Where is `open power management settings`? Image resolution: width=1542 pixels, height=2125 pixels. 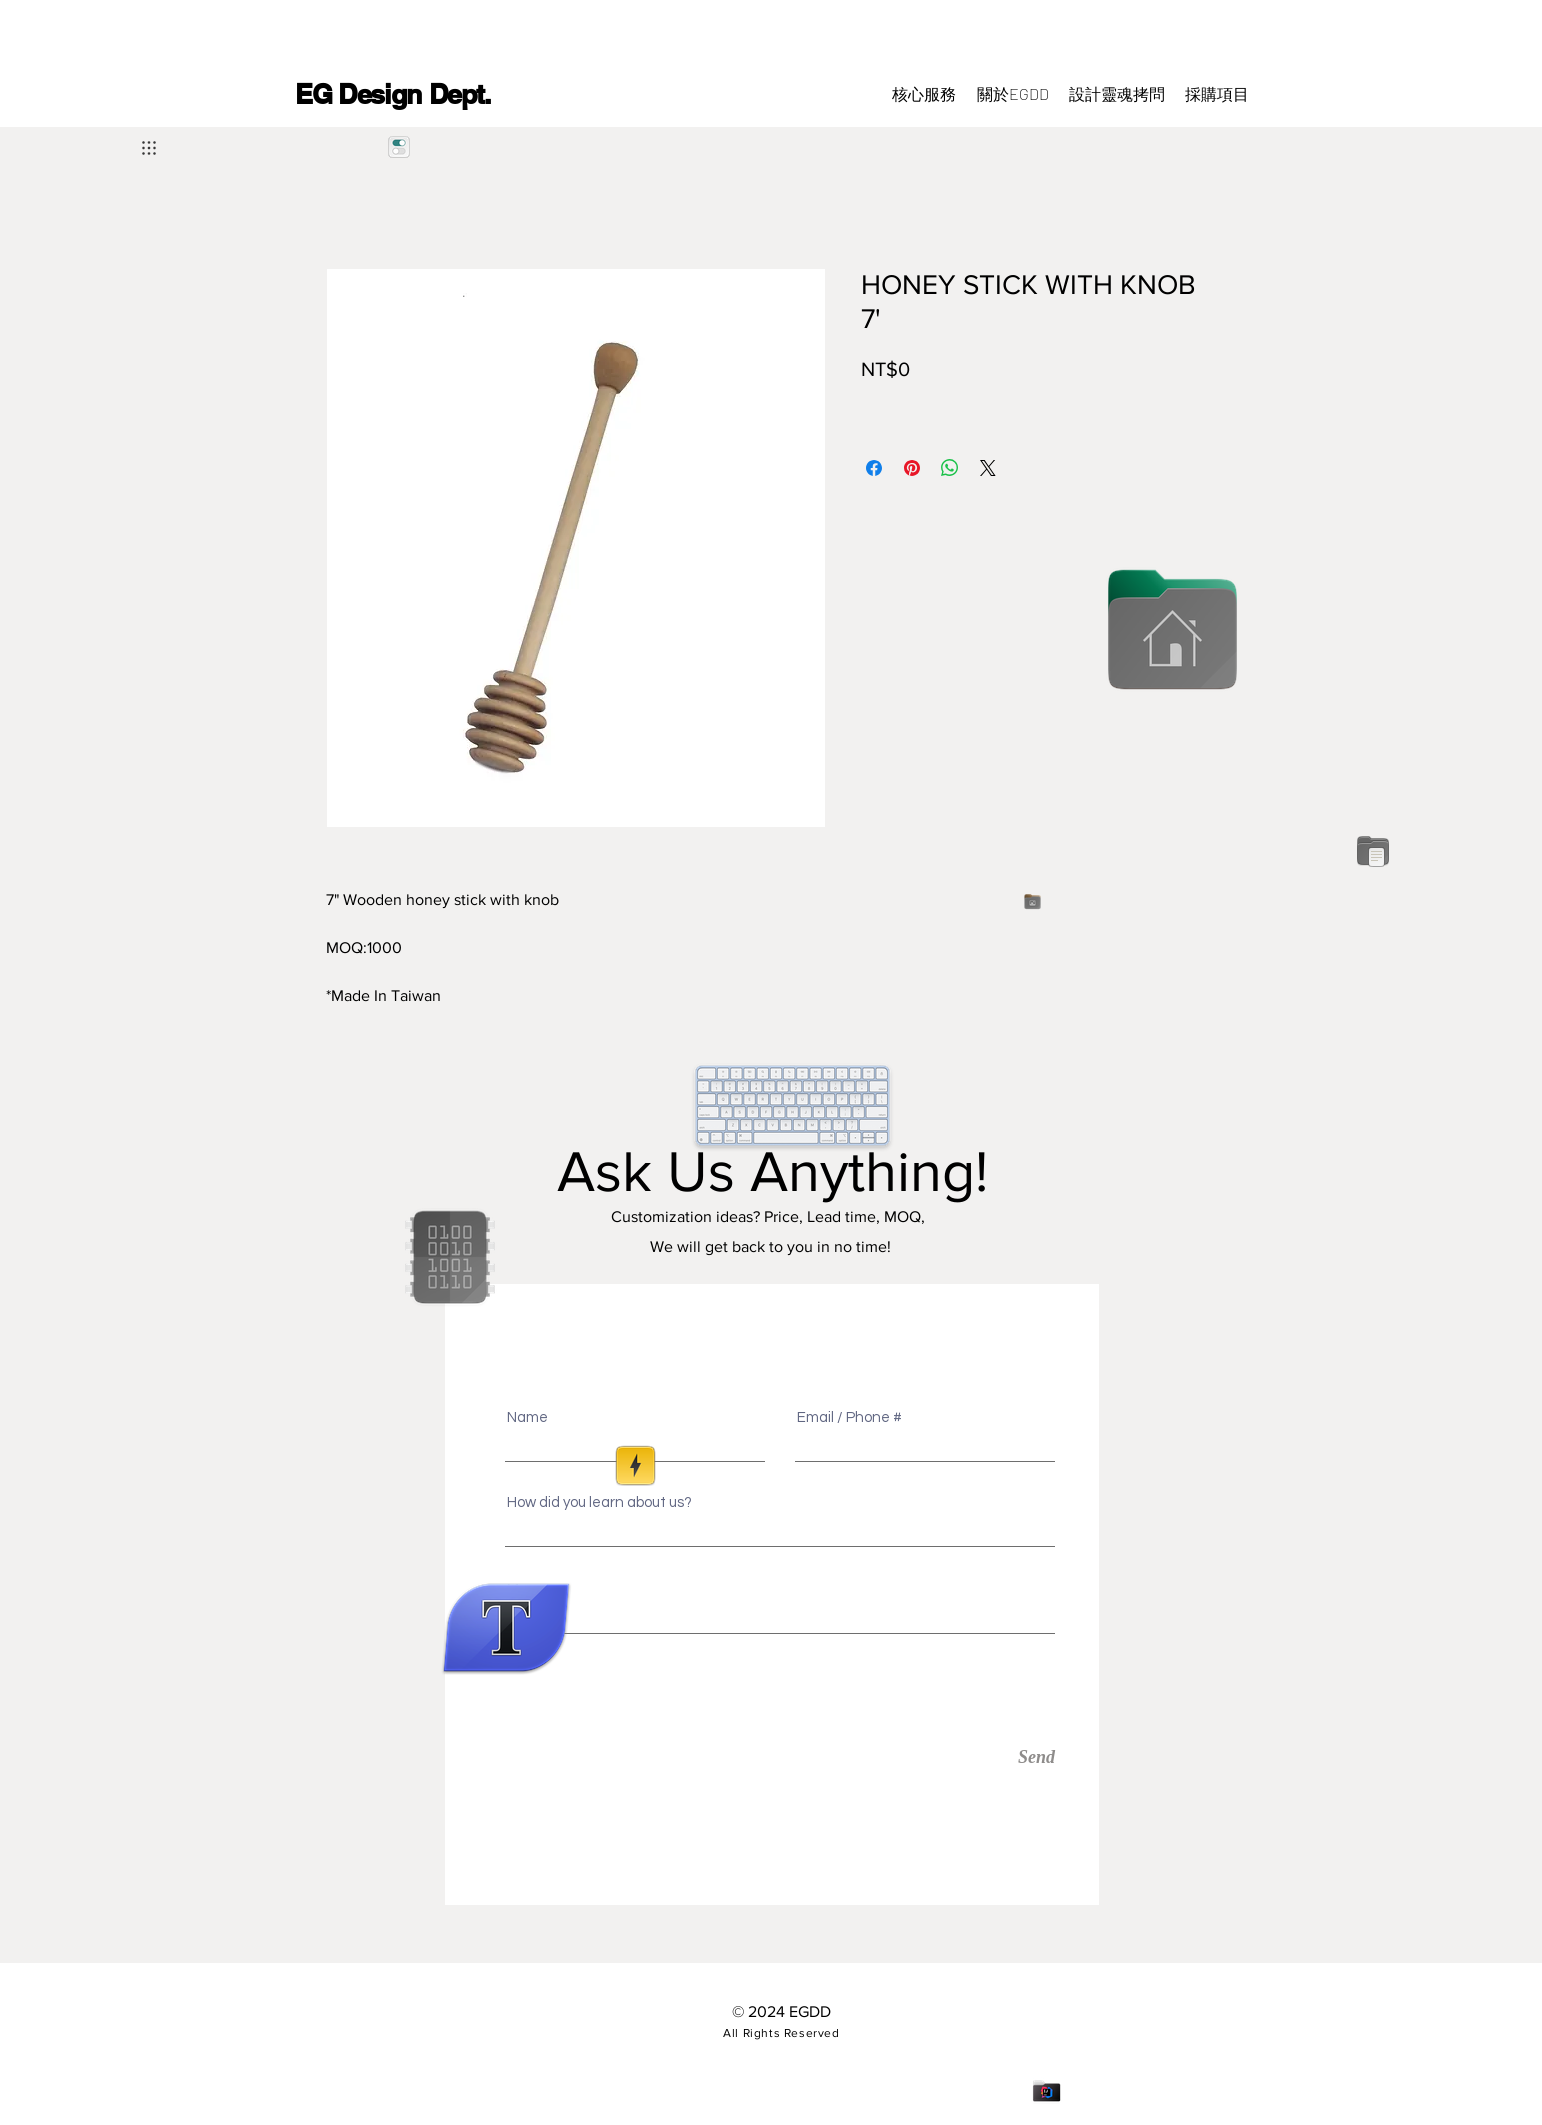
open power management settings is located at coordinates (635, 1465).